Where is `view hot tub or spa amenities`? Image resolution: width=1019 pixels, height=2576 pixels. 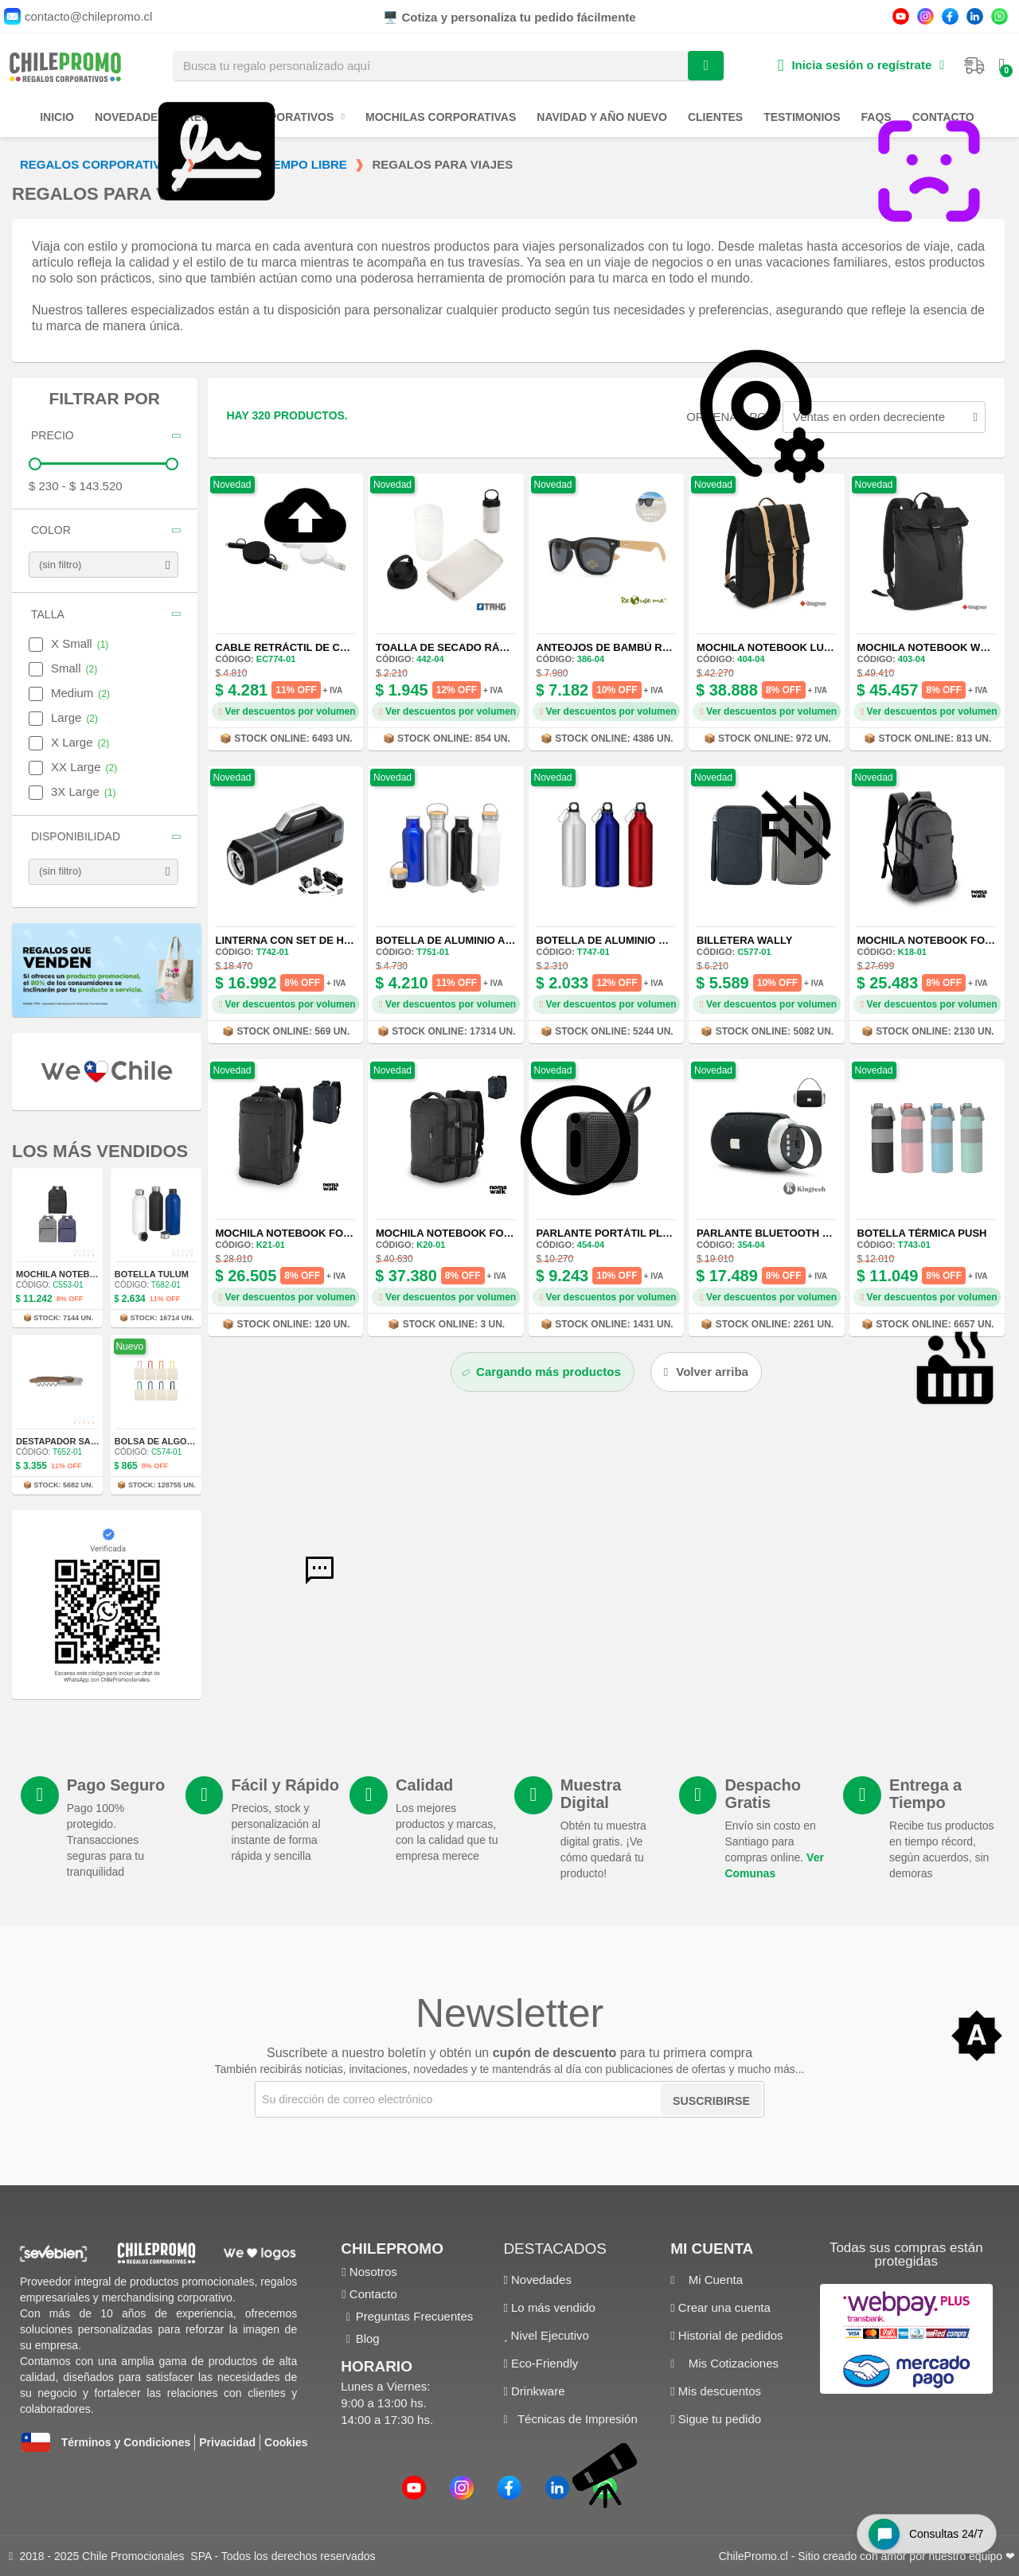 view hot tub or spa amenities is located at coordinates (955, 1366).